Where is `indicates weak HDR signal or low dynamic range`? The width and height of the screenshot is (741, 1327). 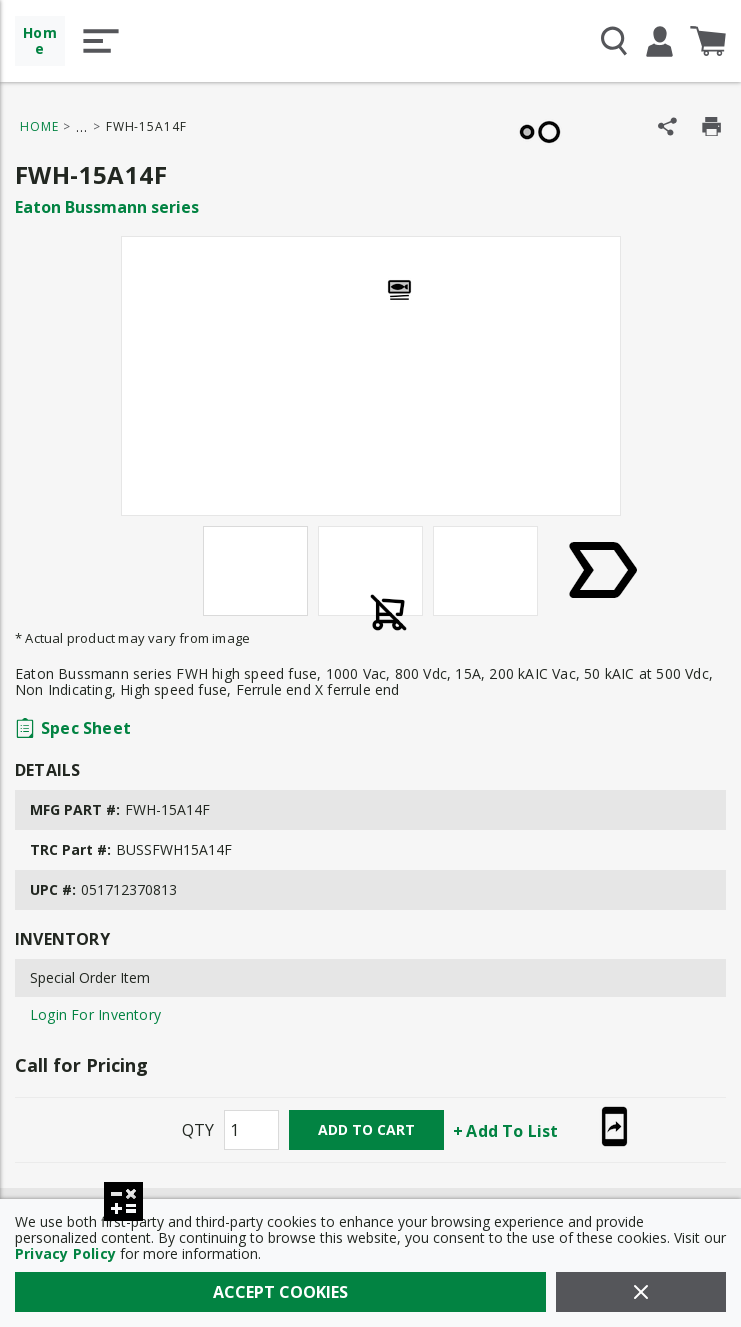
indicates weak HDR signal or low dynamic range is located at coordinates (540, 132).